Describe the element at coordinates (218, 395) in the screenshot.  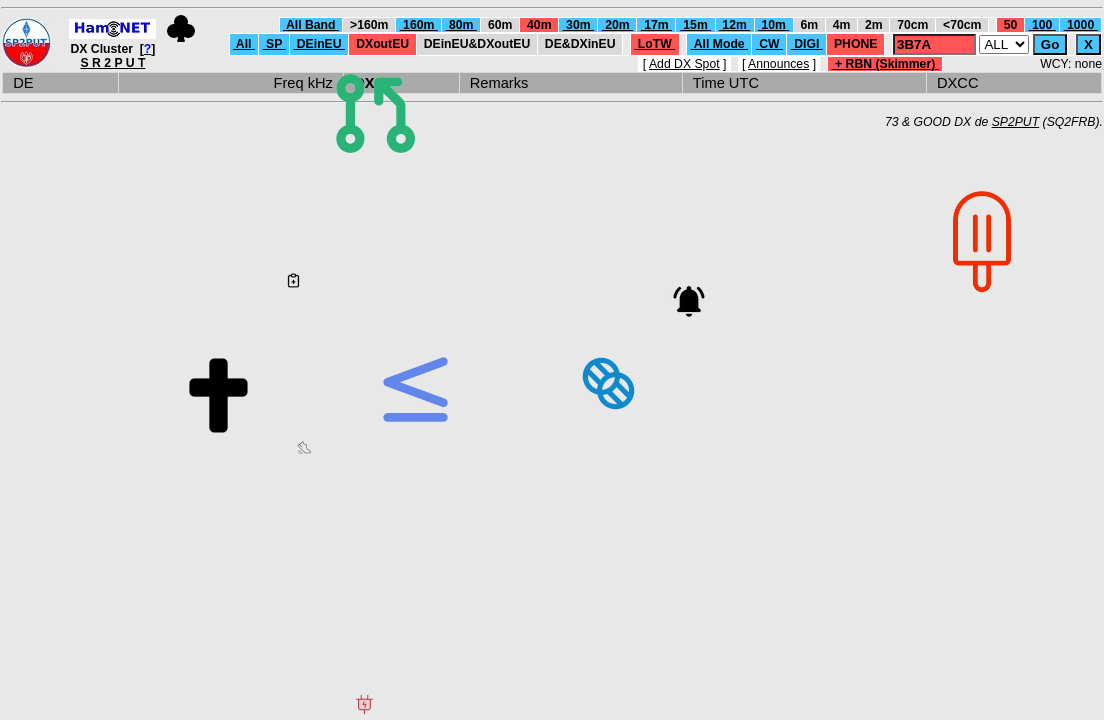
I see `religious or faith-related content` at that location.